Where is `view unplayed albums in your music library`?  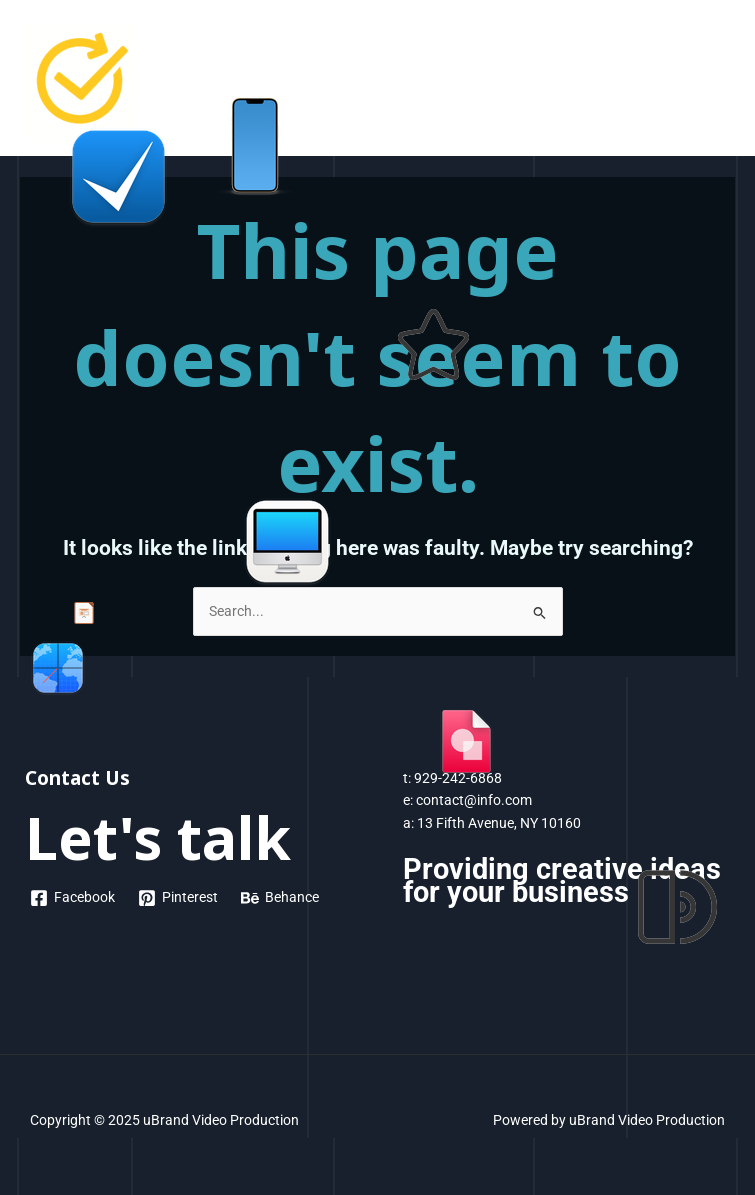 view unplayed albums in your music library is located at coordinates (675, 907).